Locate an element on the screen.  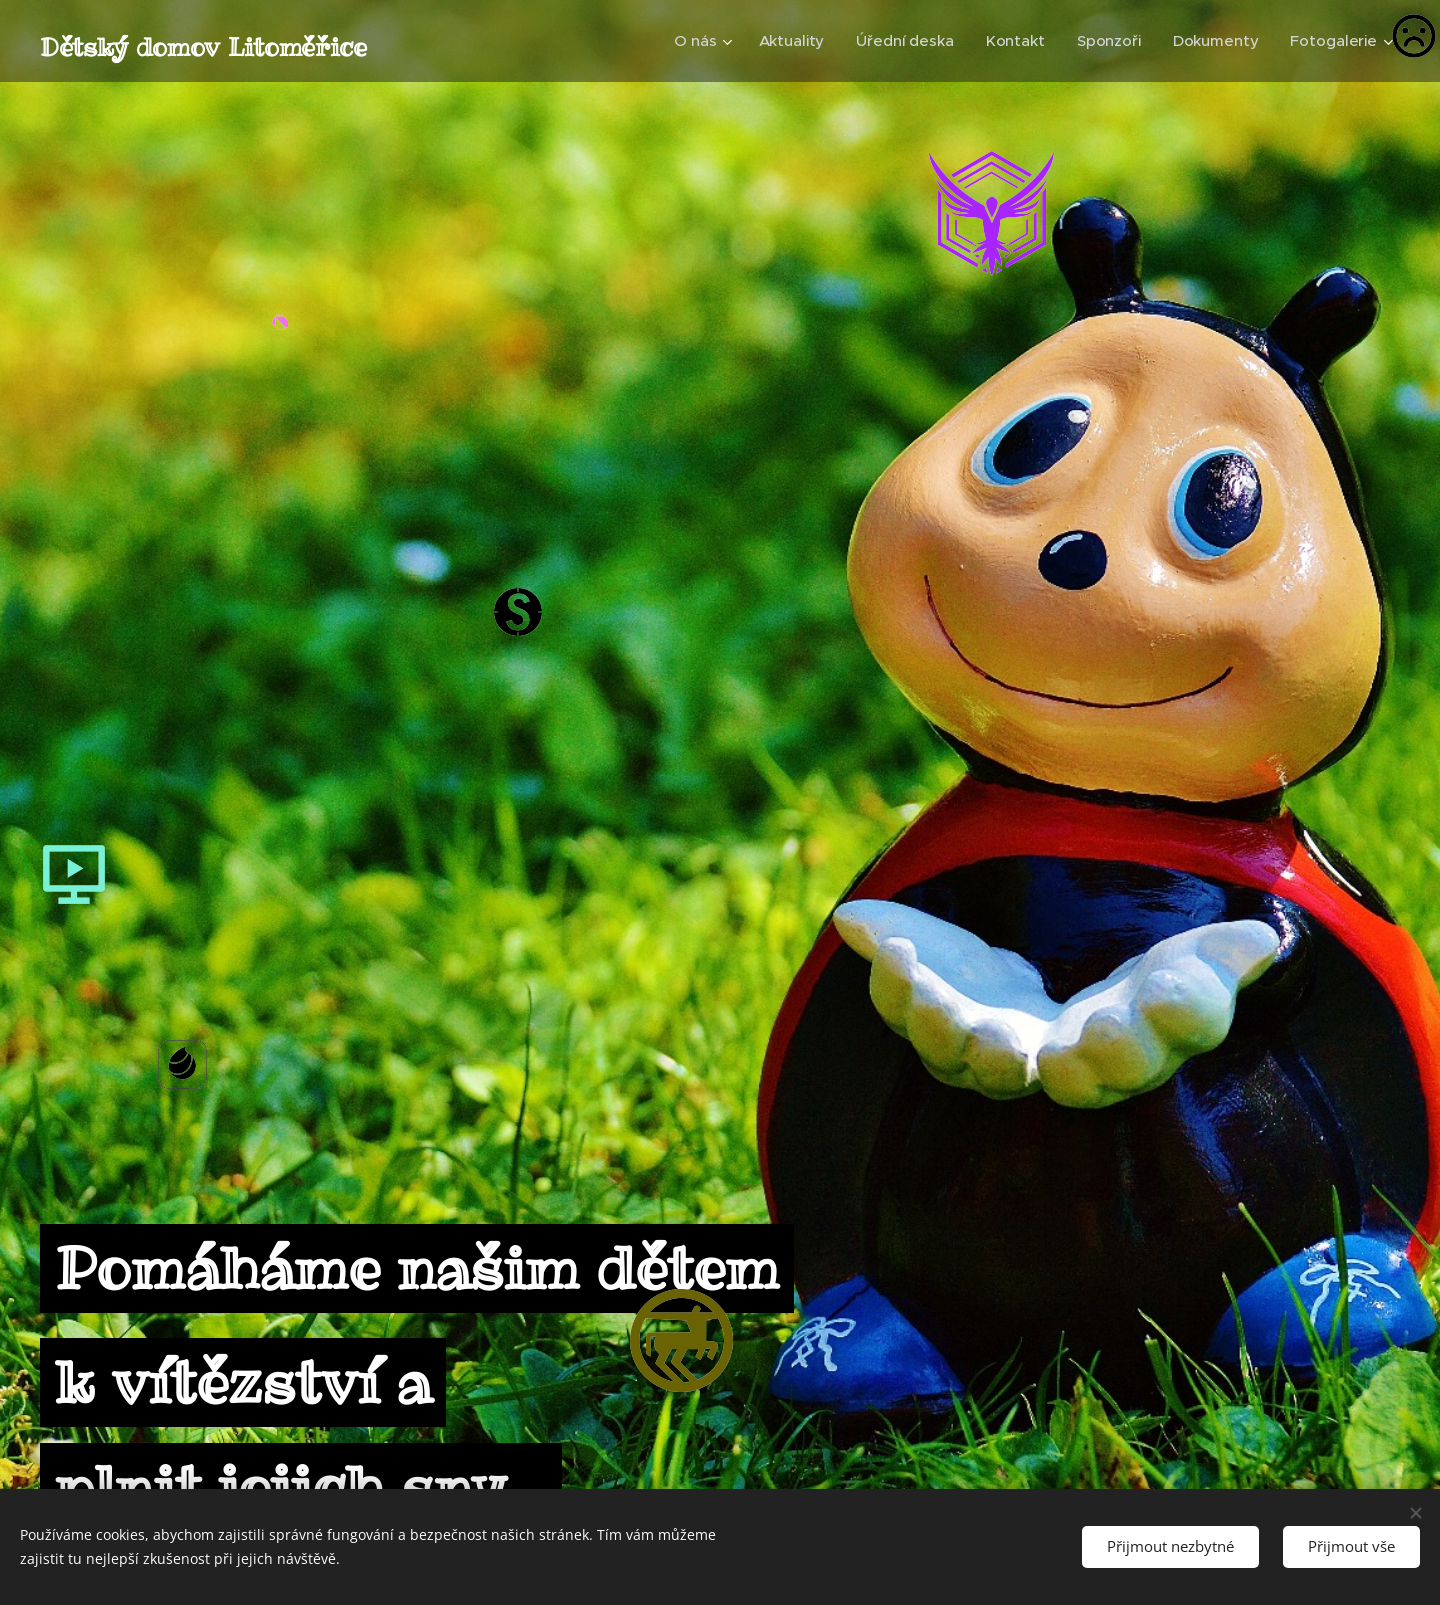
visit Stryker Corporation website is located at coordinates (518, 612).